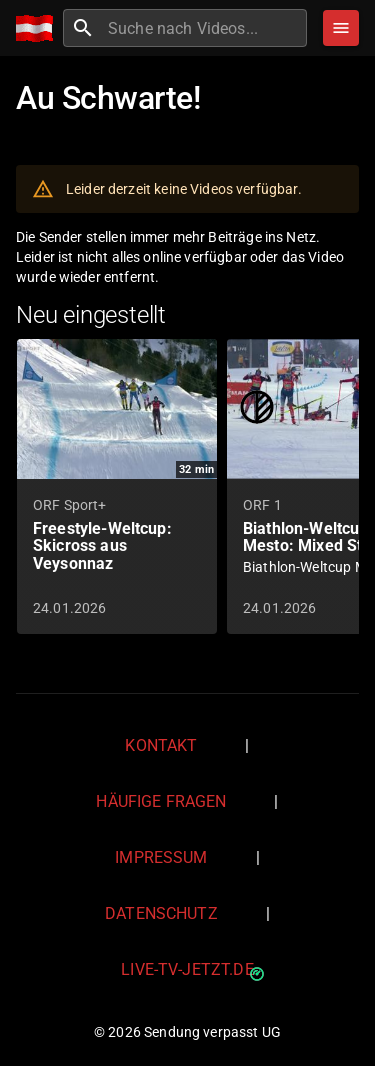  Describe the element at coordinates (257, 407) in the screenshot. I see `adjust screen brightness settings` at that location.